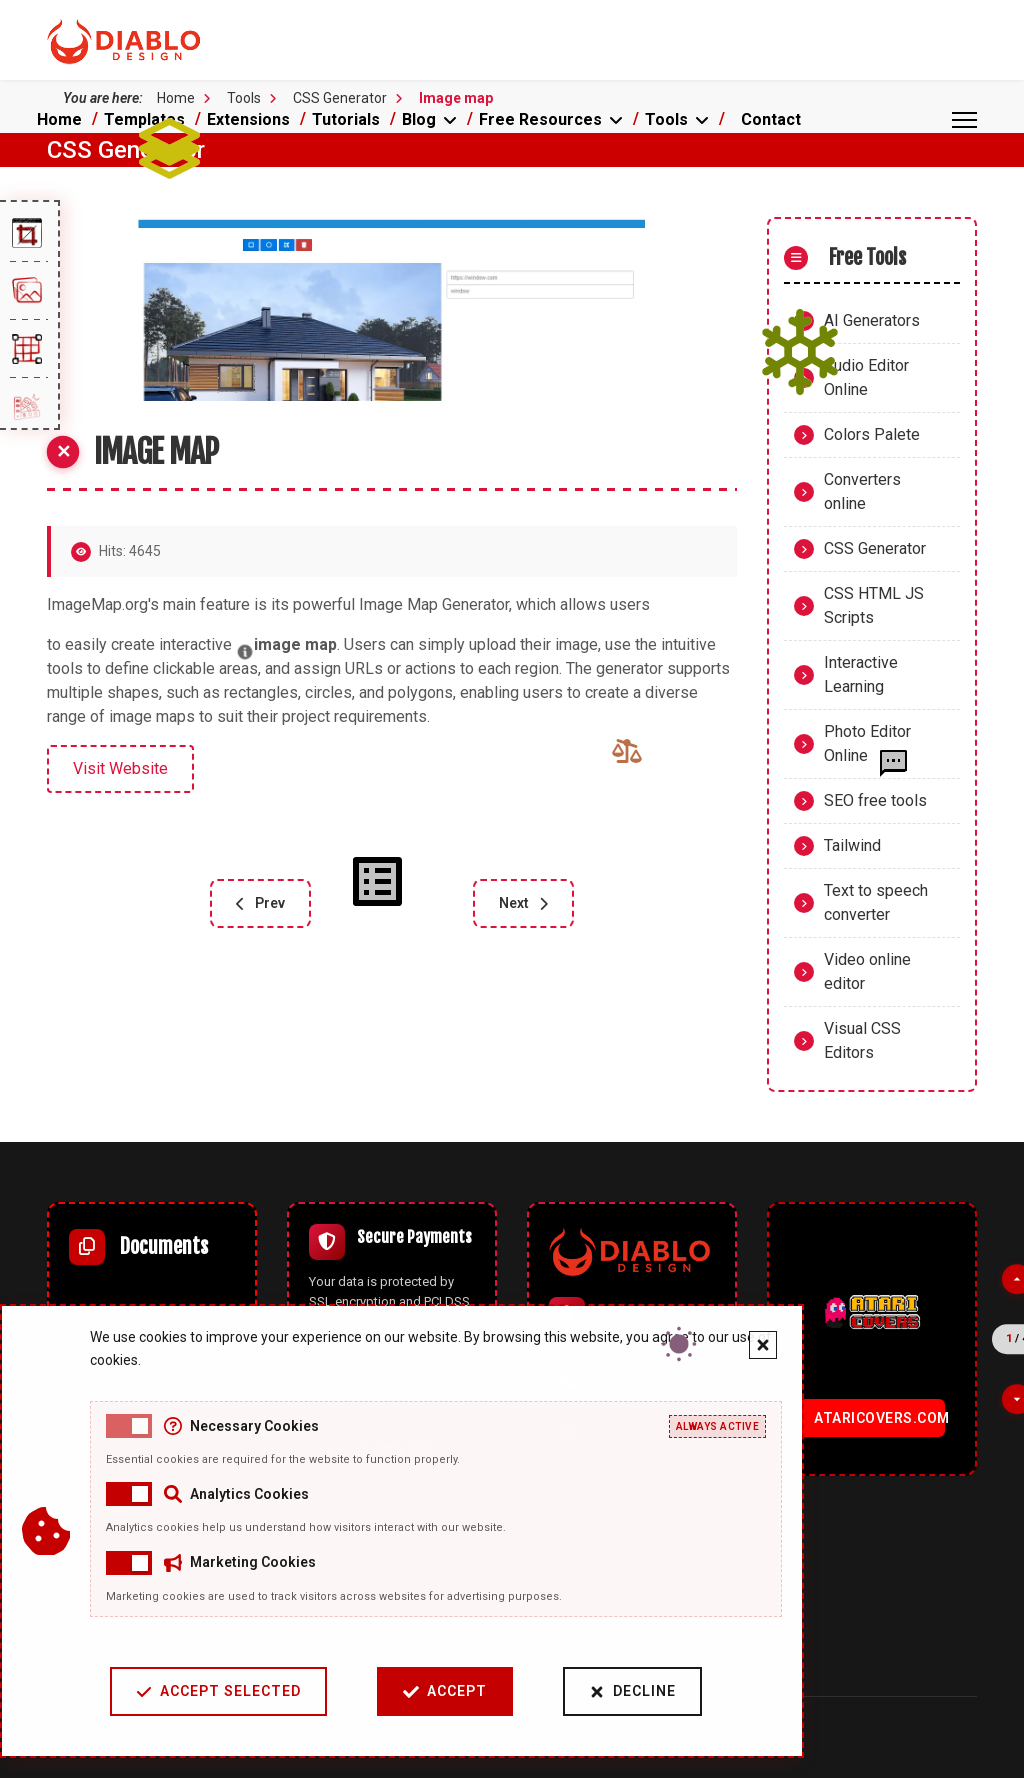  I want to click on view list details or properties, so click(377, 881).